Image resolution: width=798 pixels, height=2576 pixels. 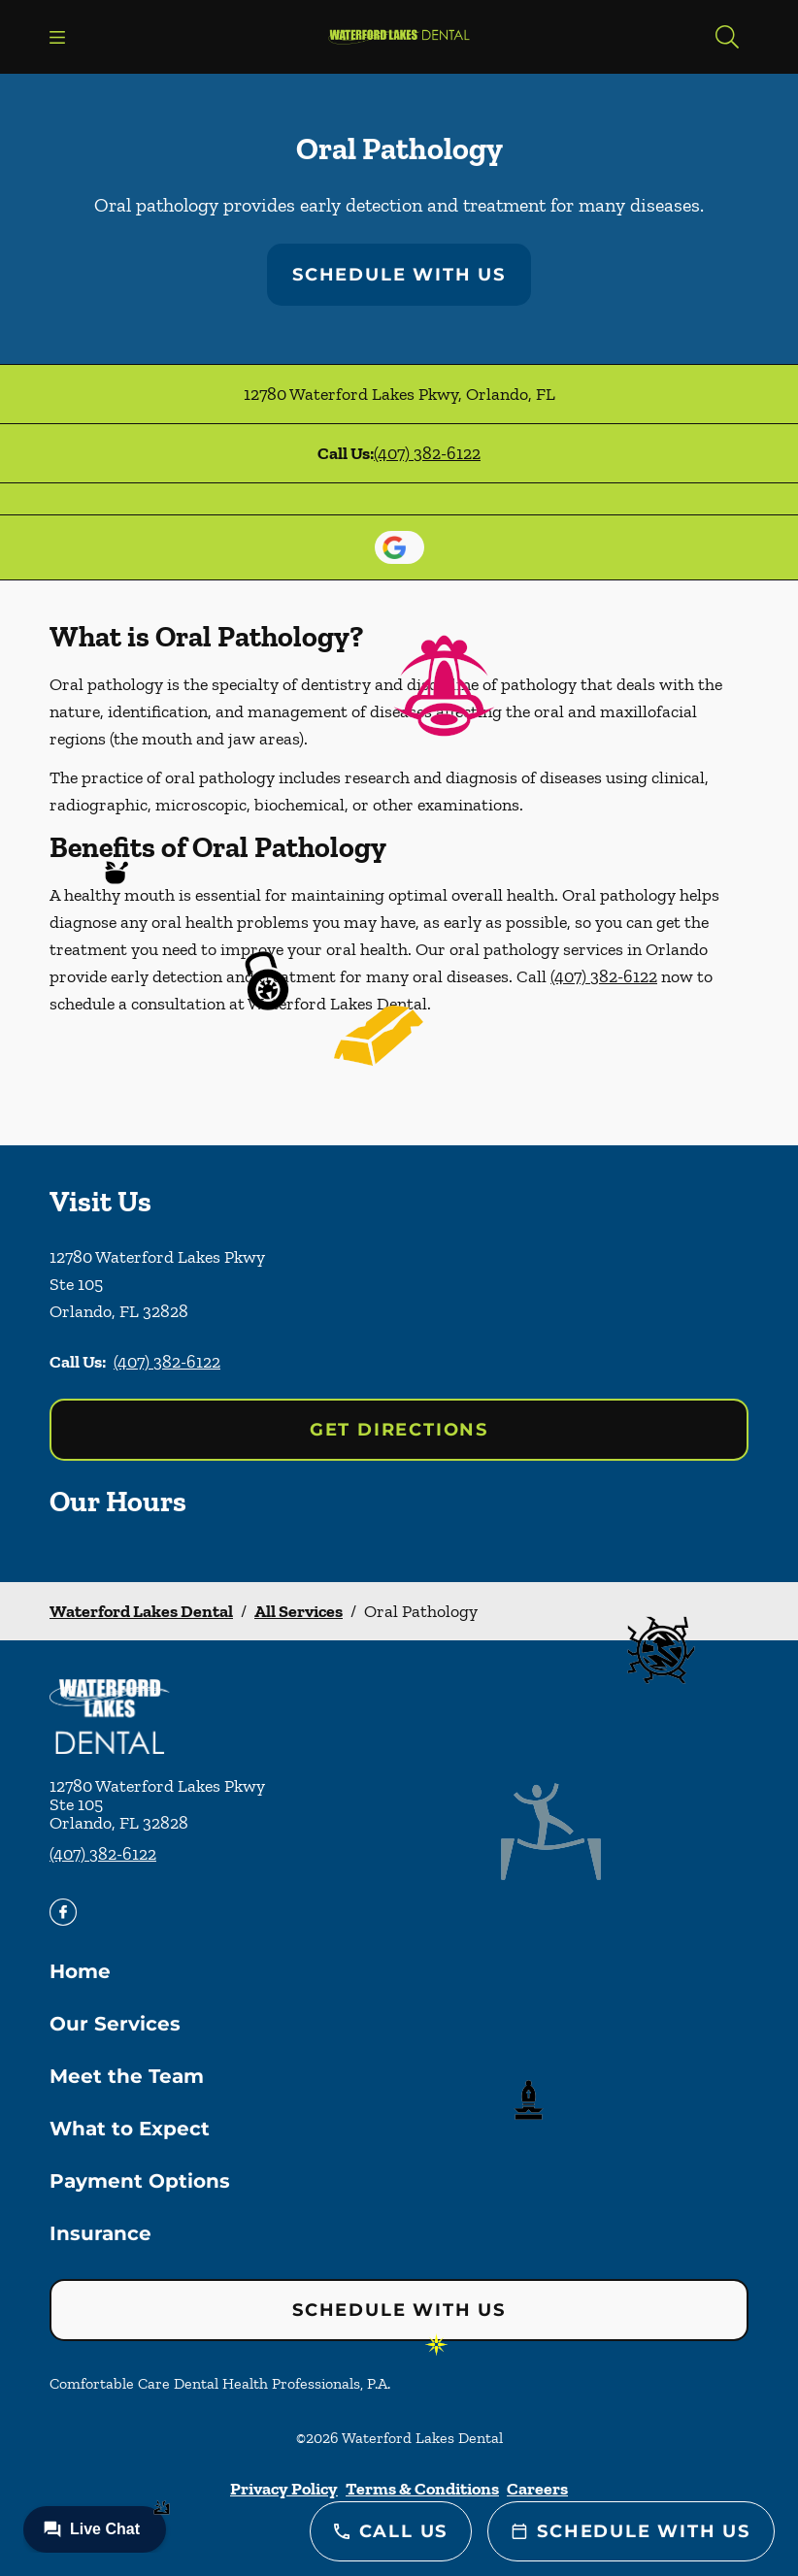 What do you see at coordinates (116, 873) in the screenshot?
I see `access the potion crafting menu` at bounding box center [116, 873].